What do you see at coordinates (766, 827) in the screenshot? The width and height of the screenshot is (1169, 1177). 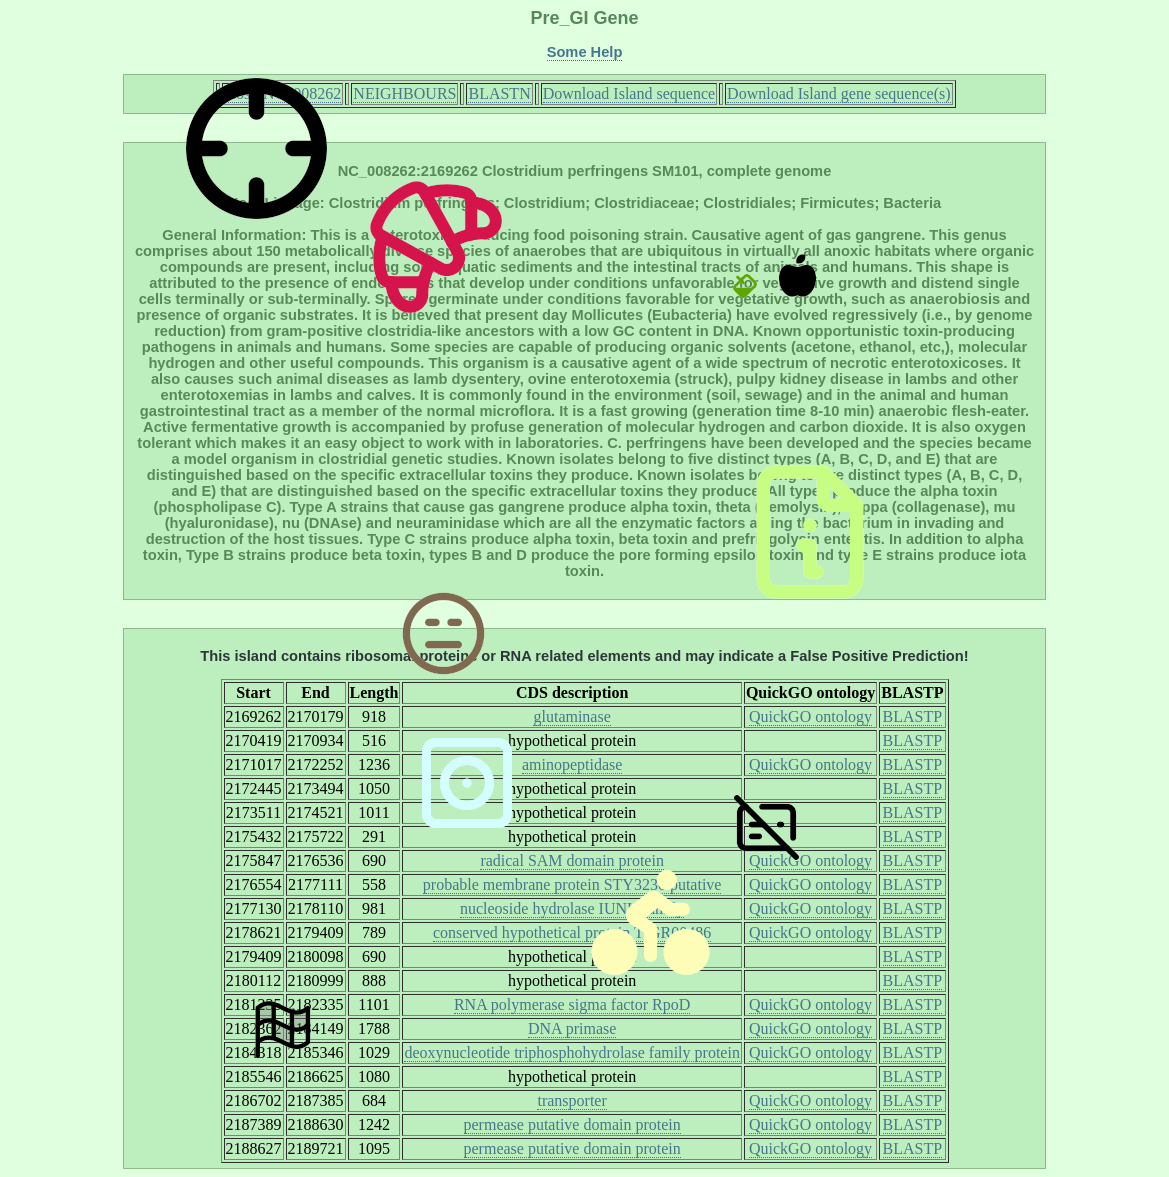 I see `turn off closed captions` at bounding box center [766, 827].